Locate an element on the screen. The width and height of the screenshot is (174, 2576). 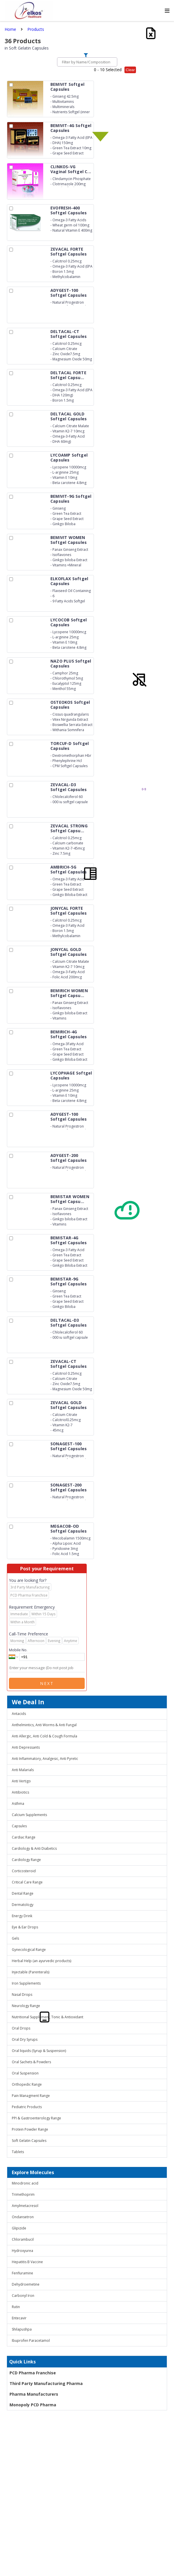
expand a dropdown menu is located at coordinates (100, 137).